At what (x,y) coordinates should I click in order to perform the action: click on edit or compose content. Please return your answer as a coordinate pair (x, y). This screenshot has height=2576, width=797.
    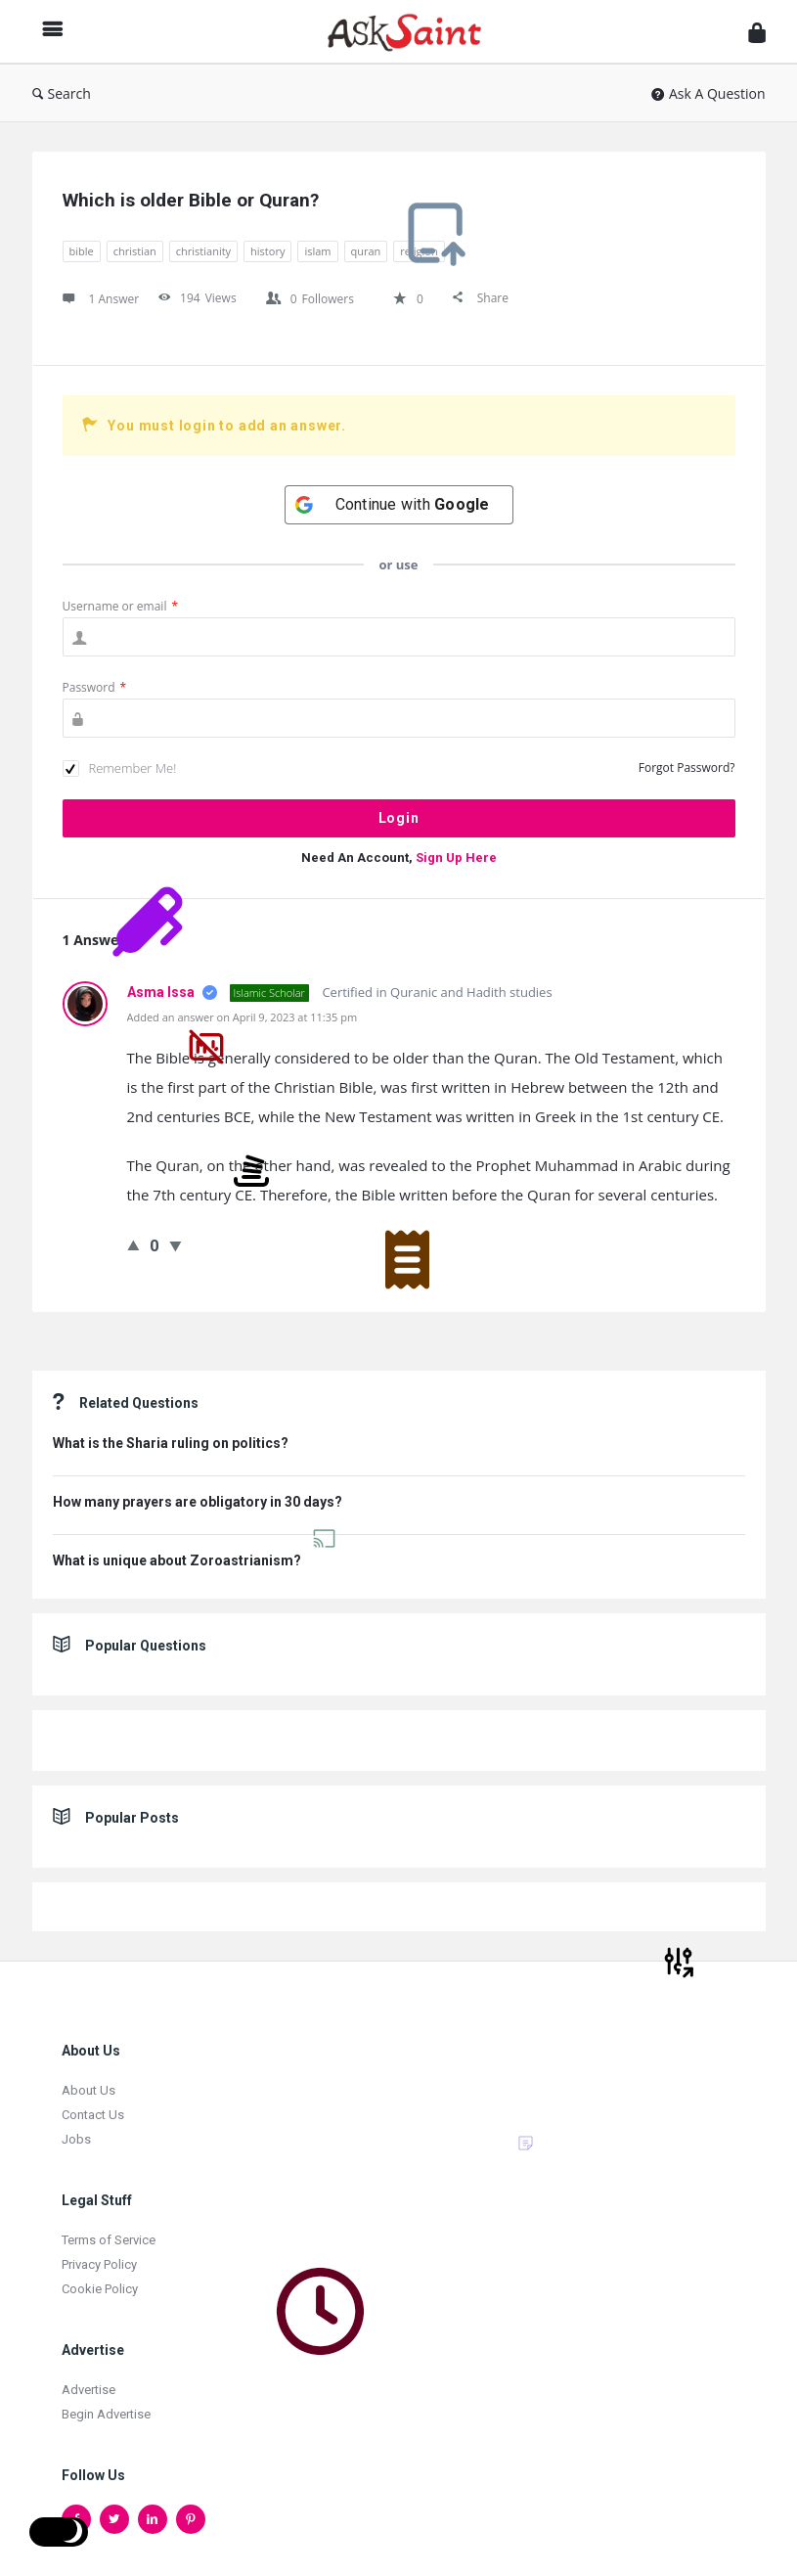
    Looking at the image, I should click on (146, 924).